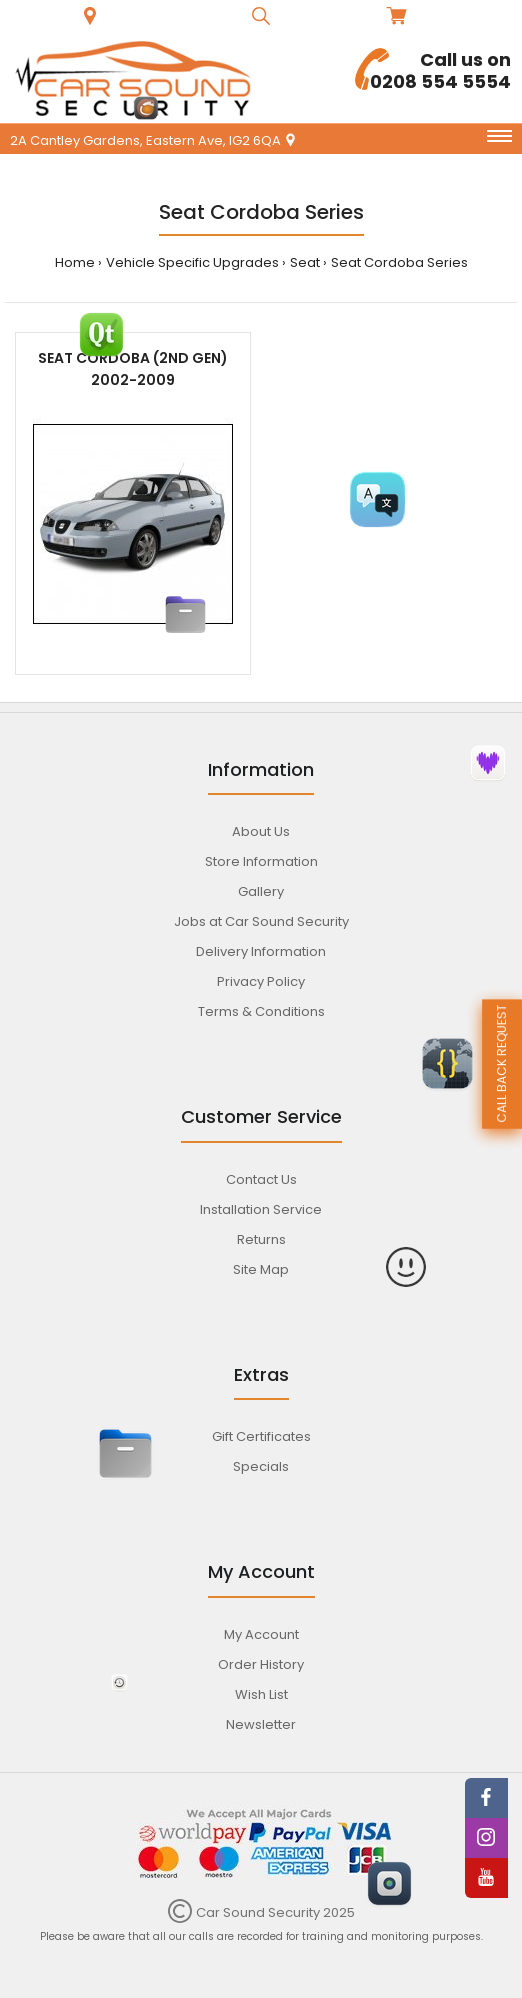 The image size is (522, 1998). I want to click on open web browser stylesheet preferences, so click(447, 1063).